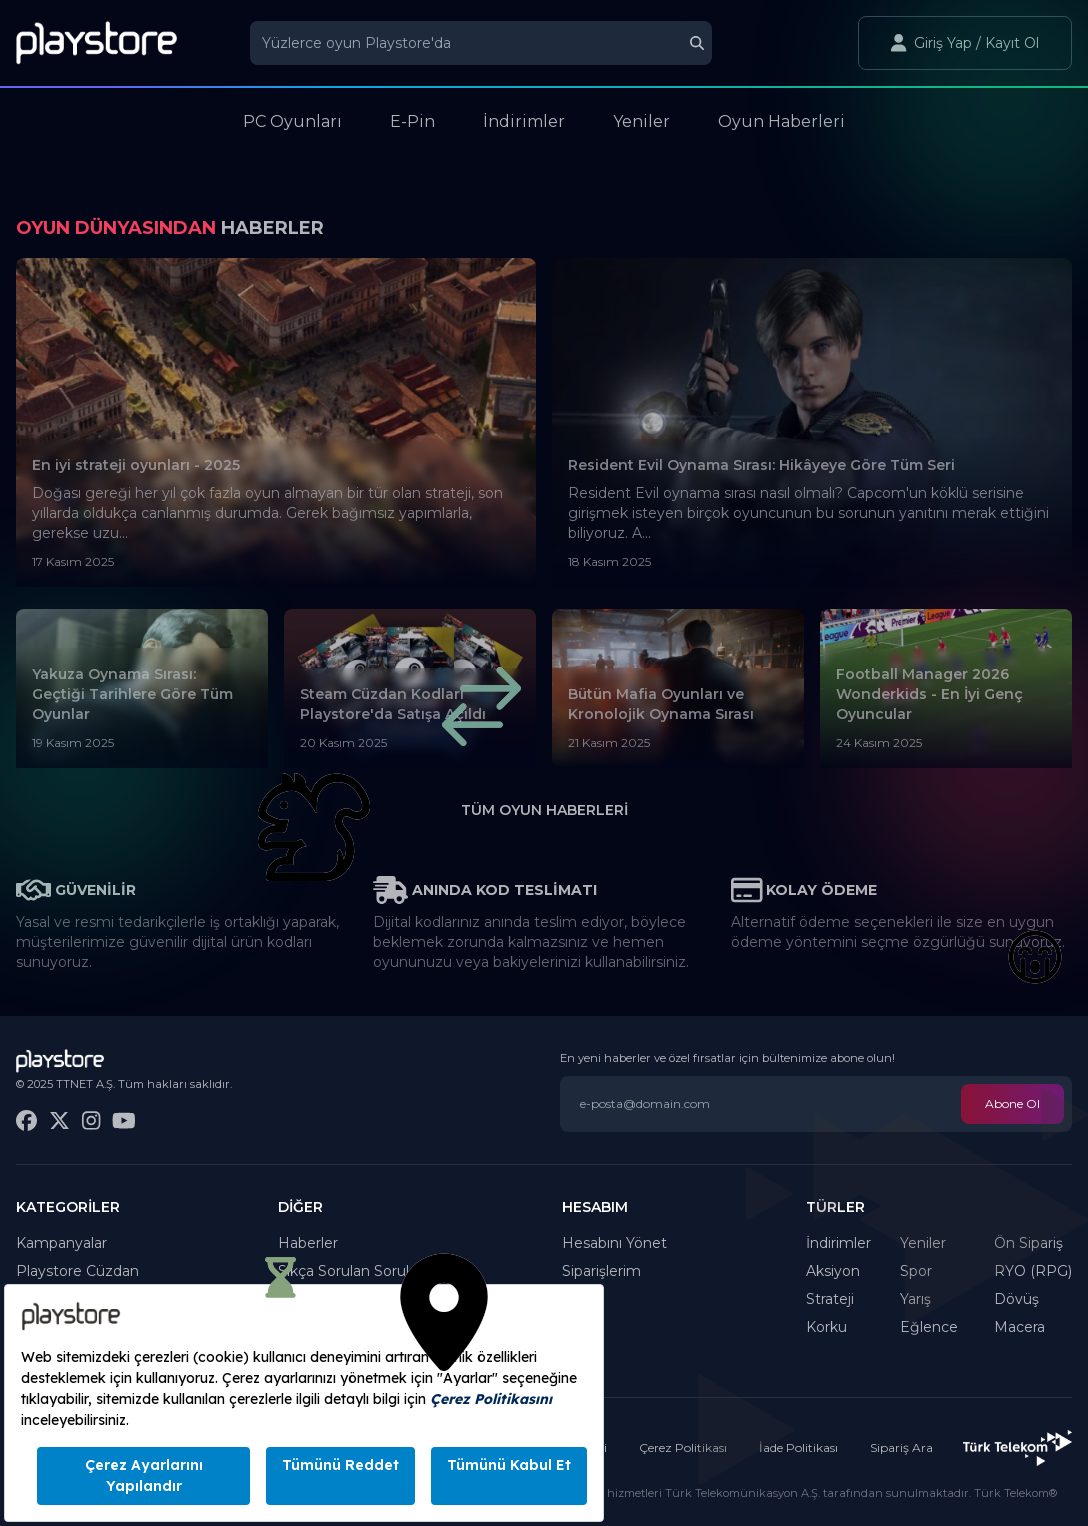 The image size is (1088, 1526). Describe the element at coordinates (444, 1312) in the screenshot. I see `view current location on map` at that location.